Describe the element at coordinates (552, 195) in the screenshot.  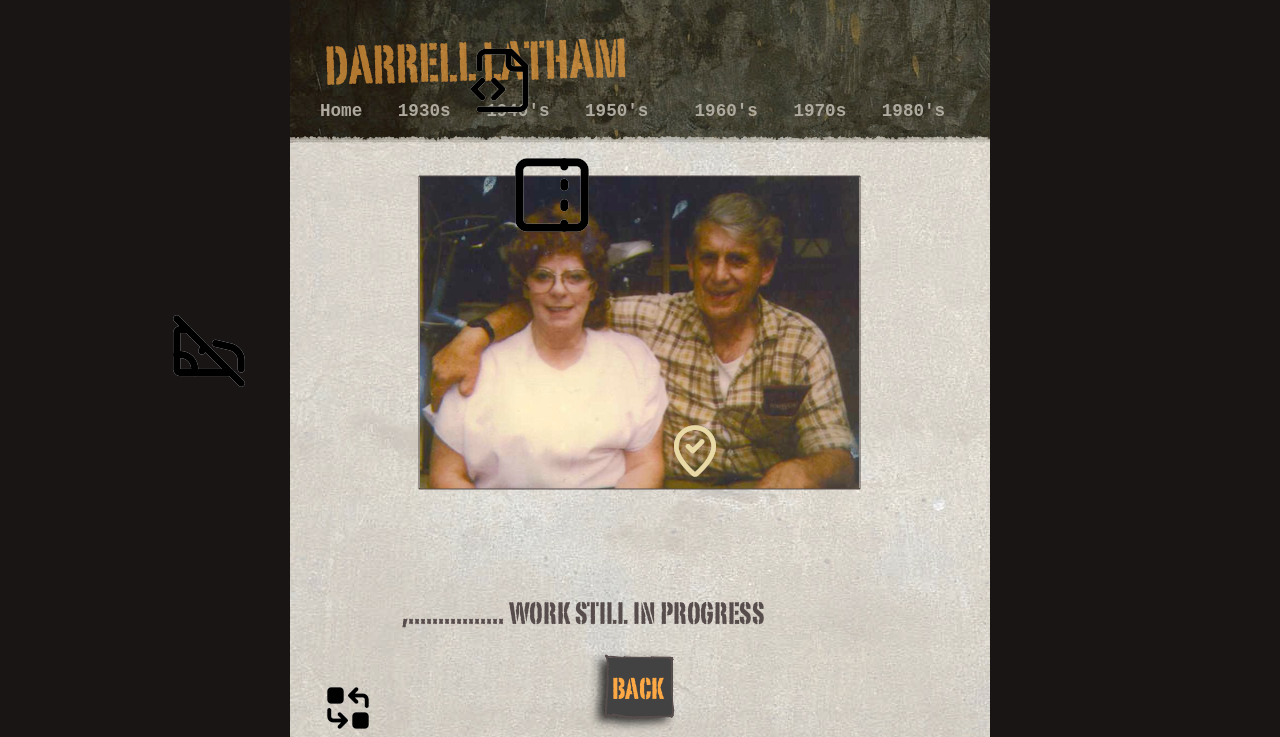
I see `toggle right sidebar panel off` at that location.